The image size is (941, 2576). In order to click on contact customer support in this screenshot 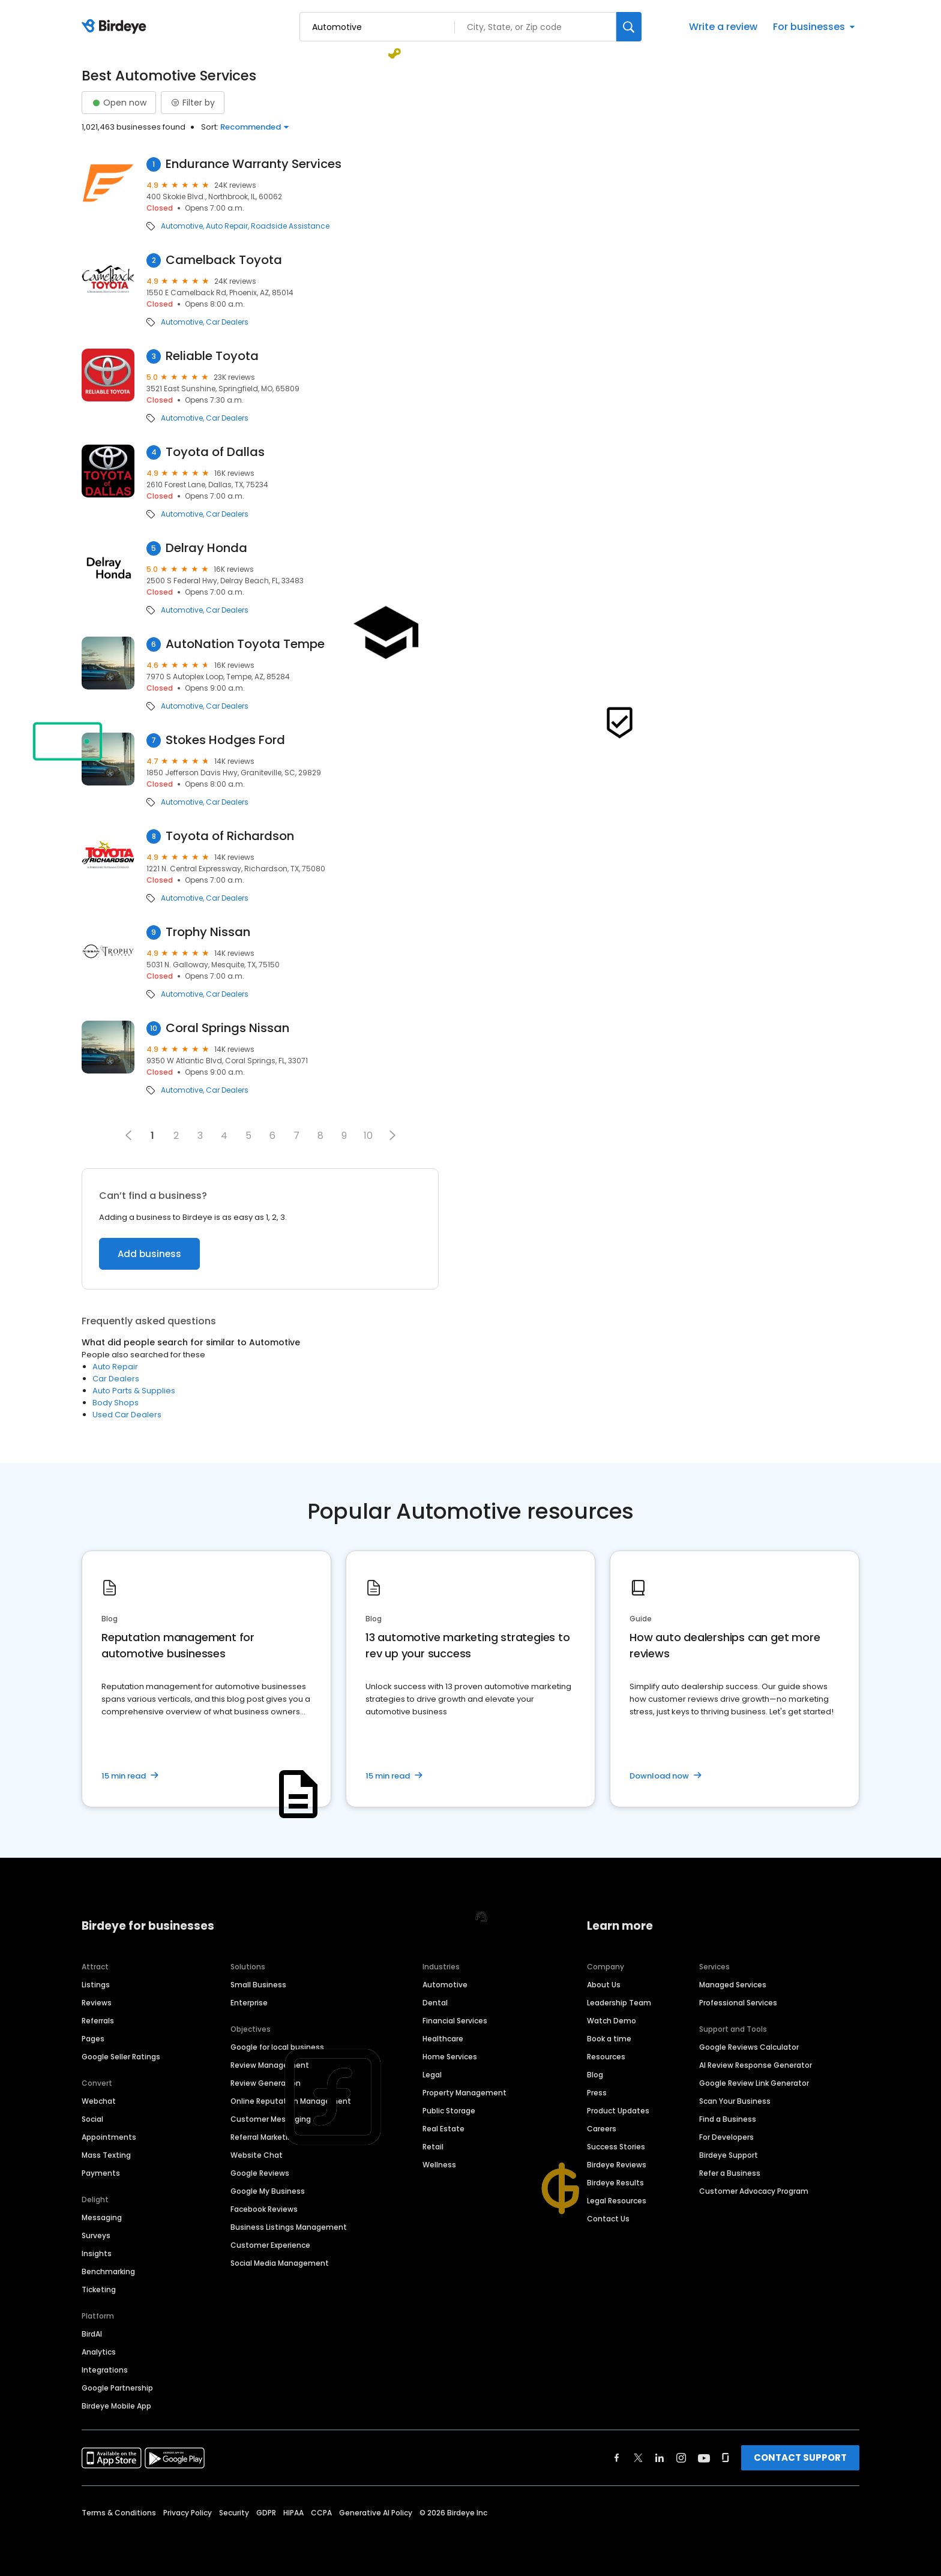, I will do `click(481, 1917)`.